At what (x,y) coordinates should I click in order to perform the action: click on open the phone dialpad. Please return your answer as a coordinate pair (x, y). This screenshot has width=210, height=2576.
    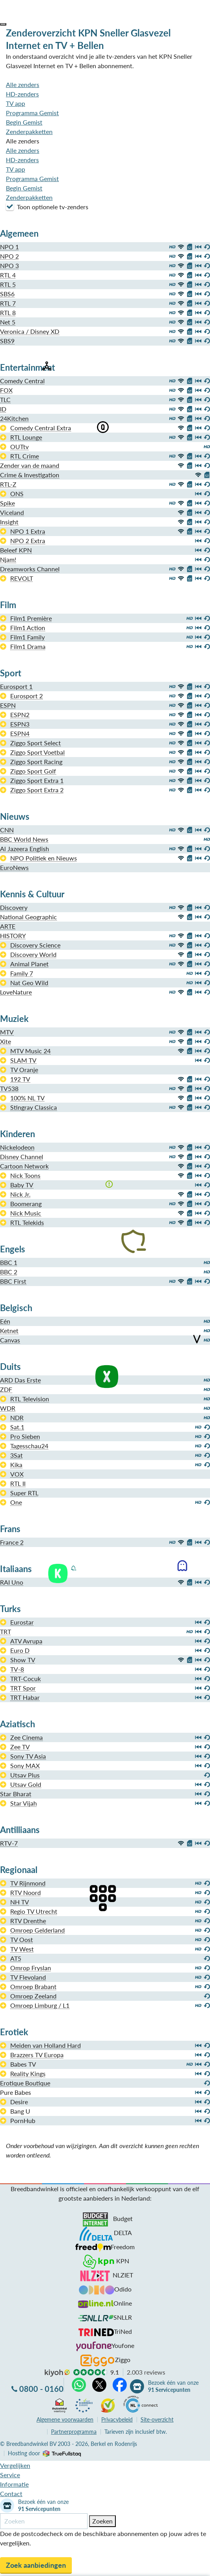
    Looking at the image, I should click on (103, 1898).